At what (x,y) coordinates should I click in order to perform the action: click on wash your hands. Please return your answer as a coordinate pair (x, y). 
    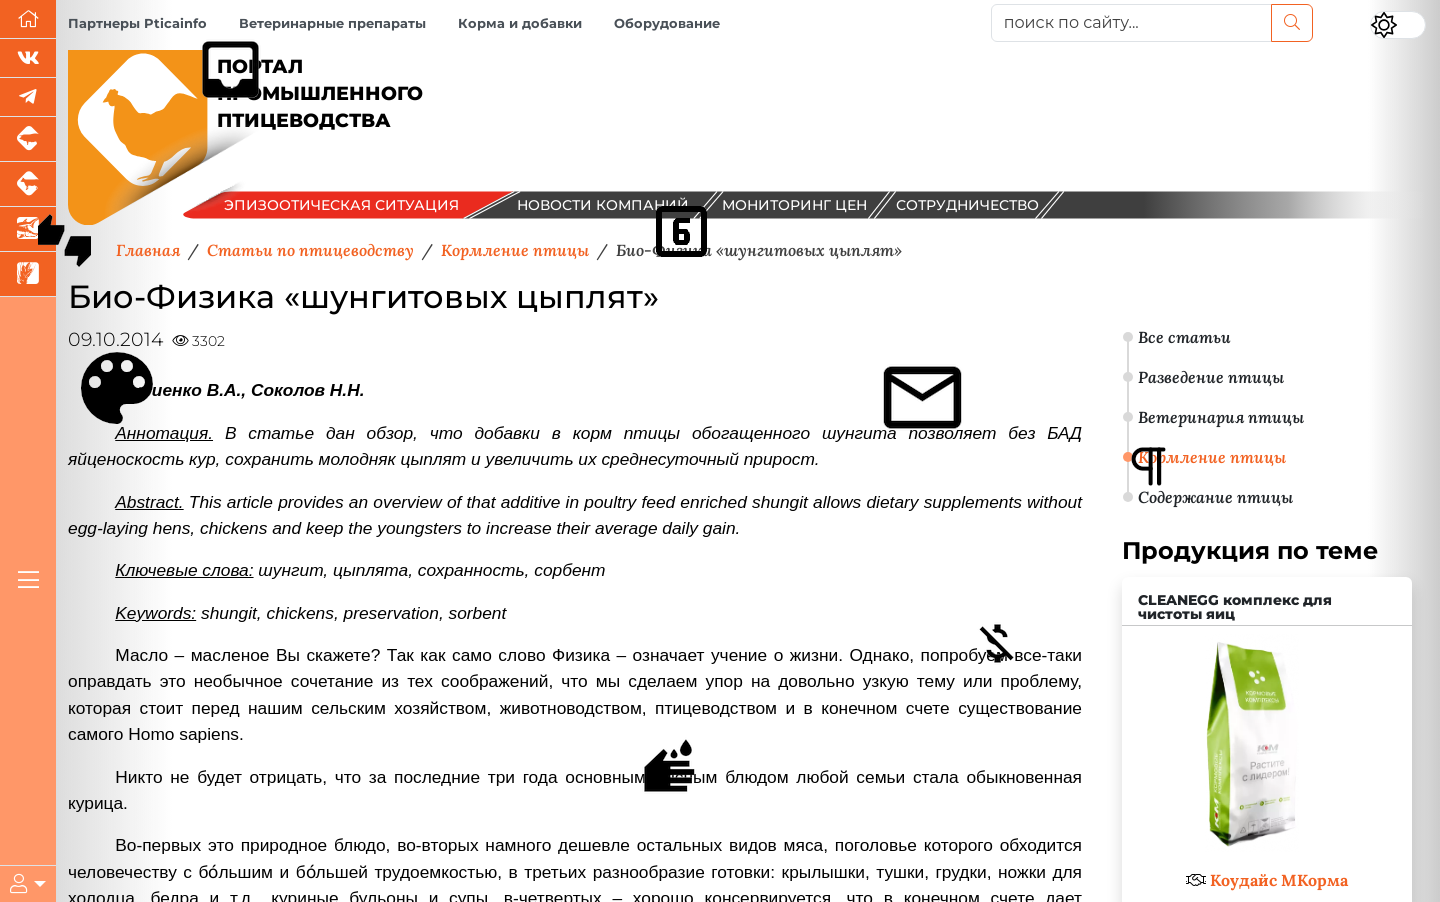
    Looking at the image, I should click on (670, 765).